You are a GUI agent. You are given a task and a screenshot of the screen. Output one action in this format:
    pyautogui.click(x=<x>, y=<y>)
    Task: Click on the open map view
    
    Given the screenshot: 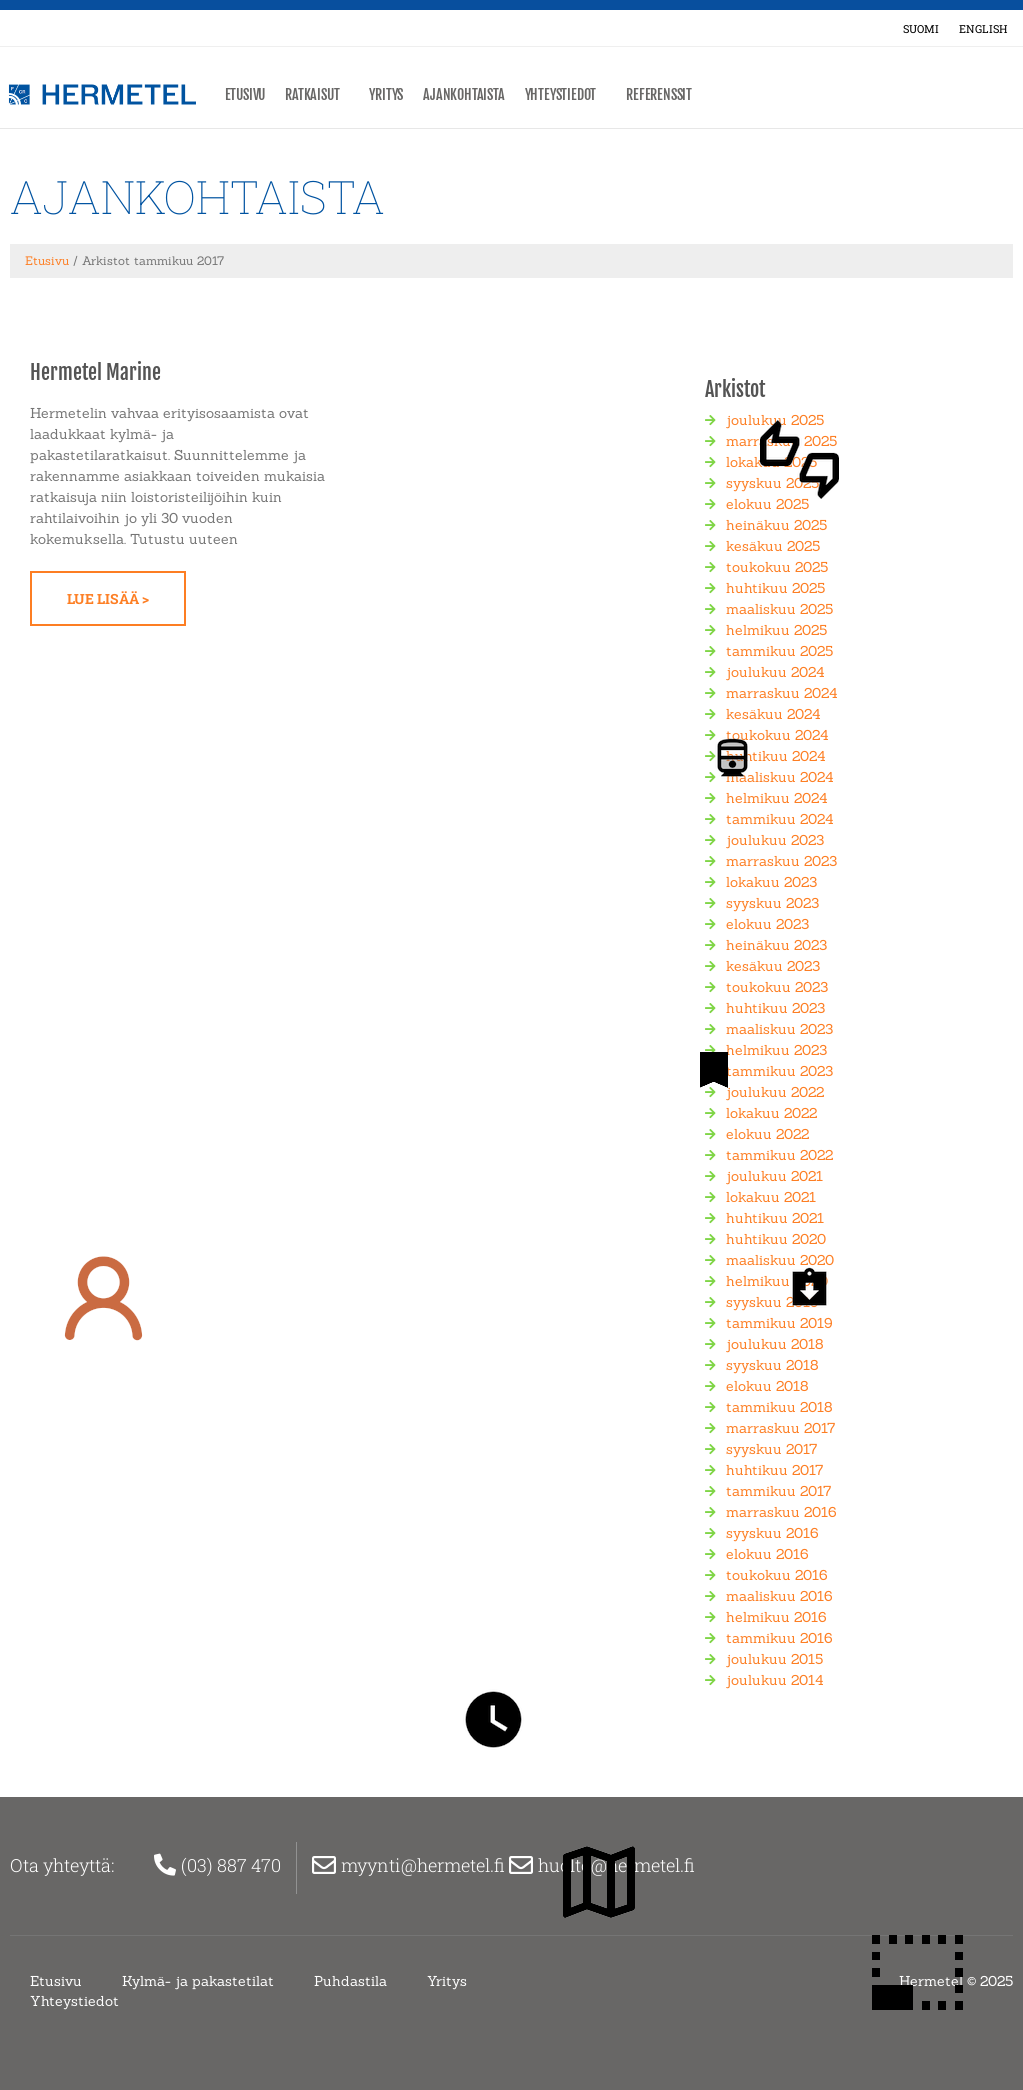 What is the action you would take?
    pyautogui.click(x=599, y=1882)
    